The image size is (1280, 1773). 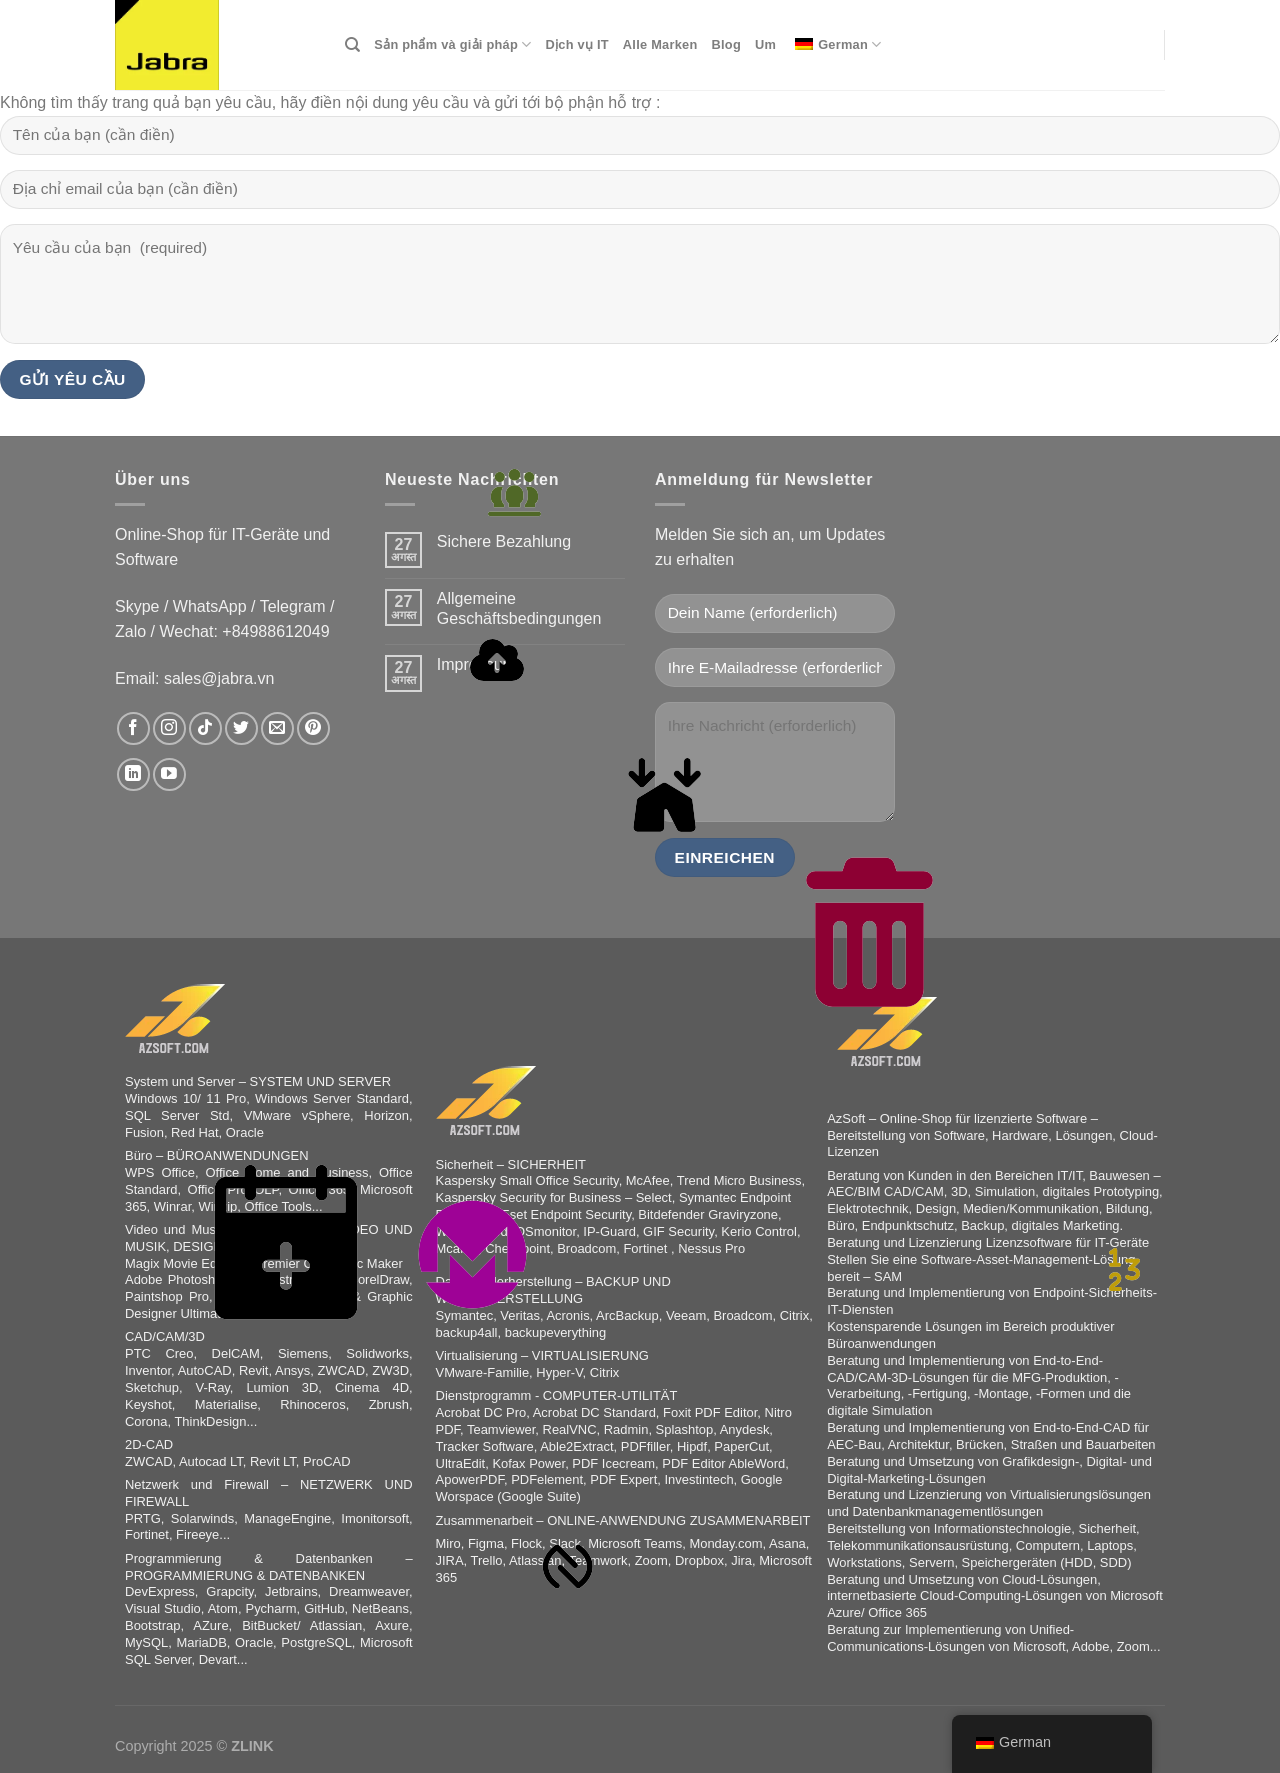 I want to click on upload file to cloud storage, so click(x=497, y=660).